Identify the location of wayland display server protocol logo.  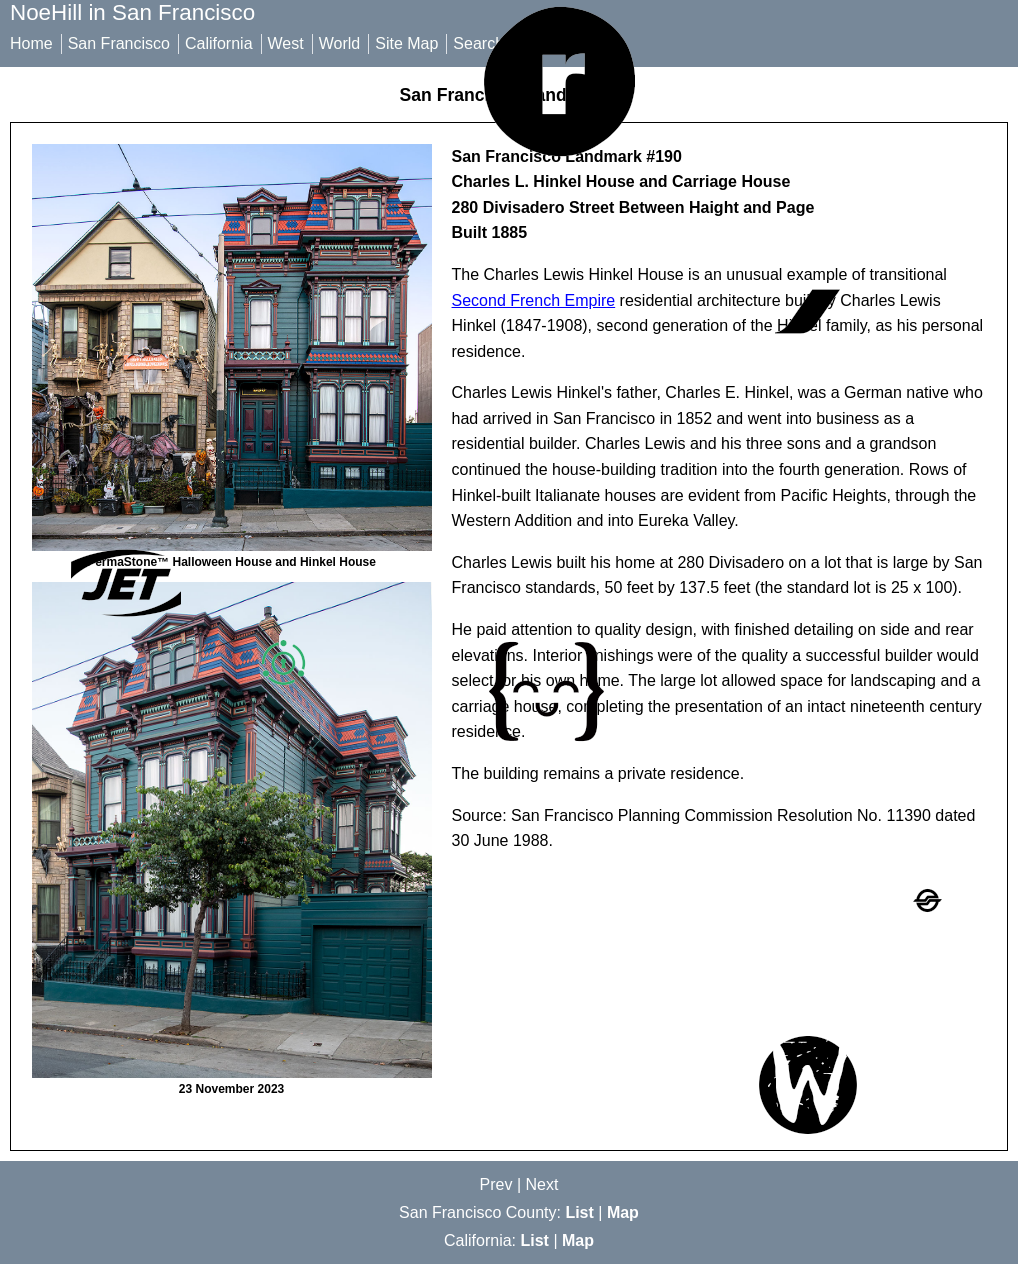
(808, 1085).